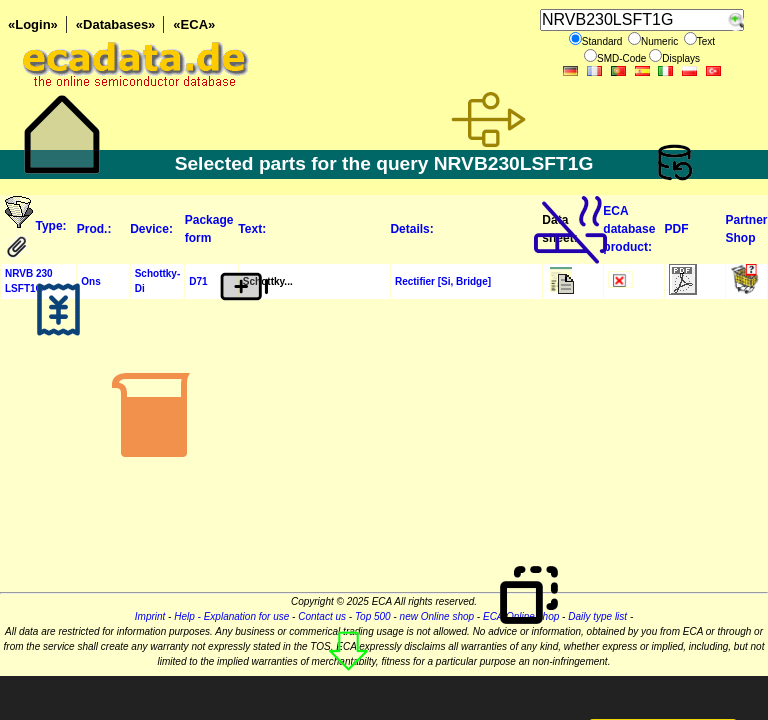 This screenshot has width=768, height=720. I want to click on download a file or content, so click(348, 649).